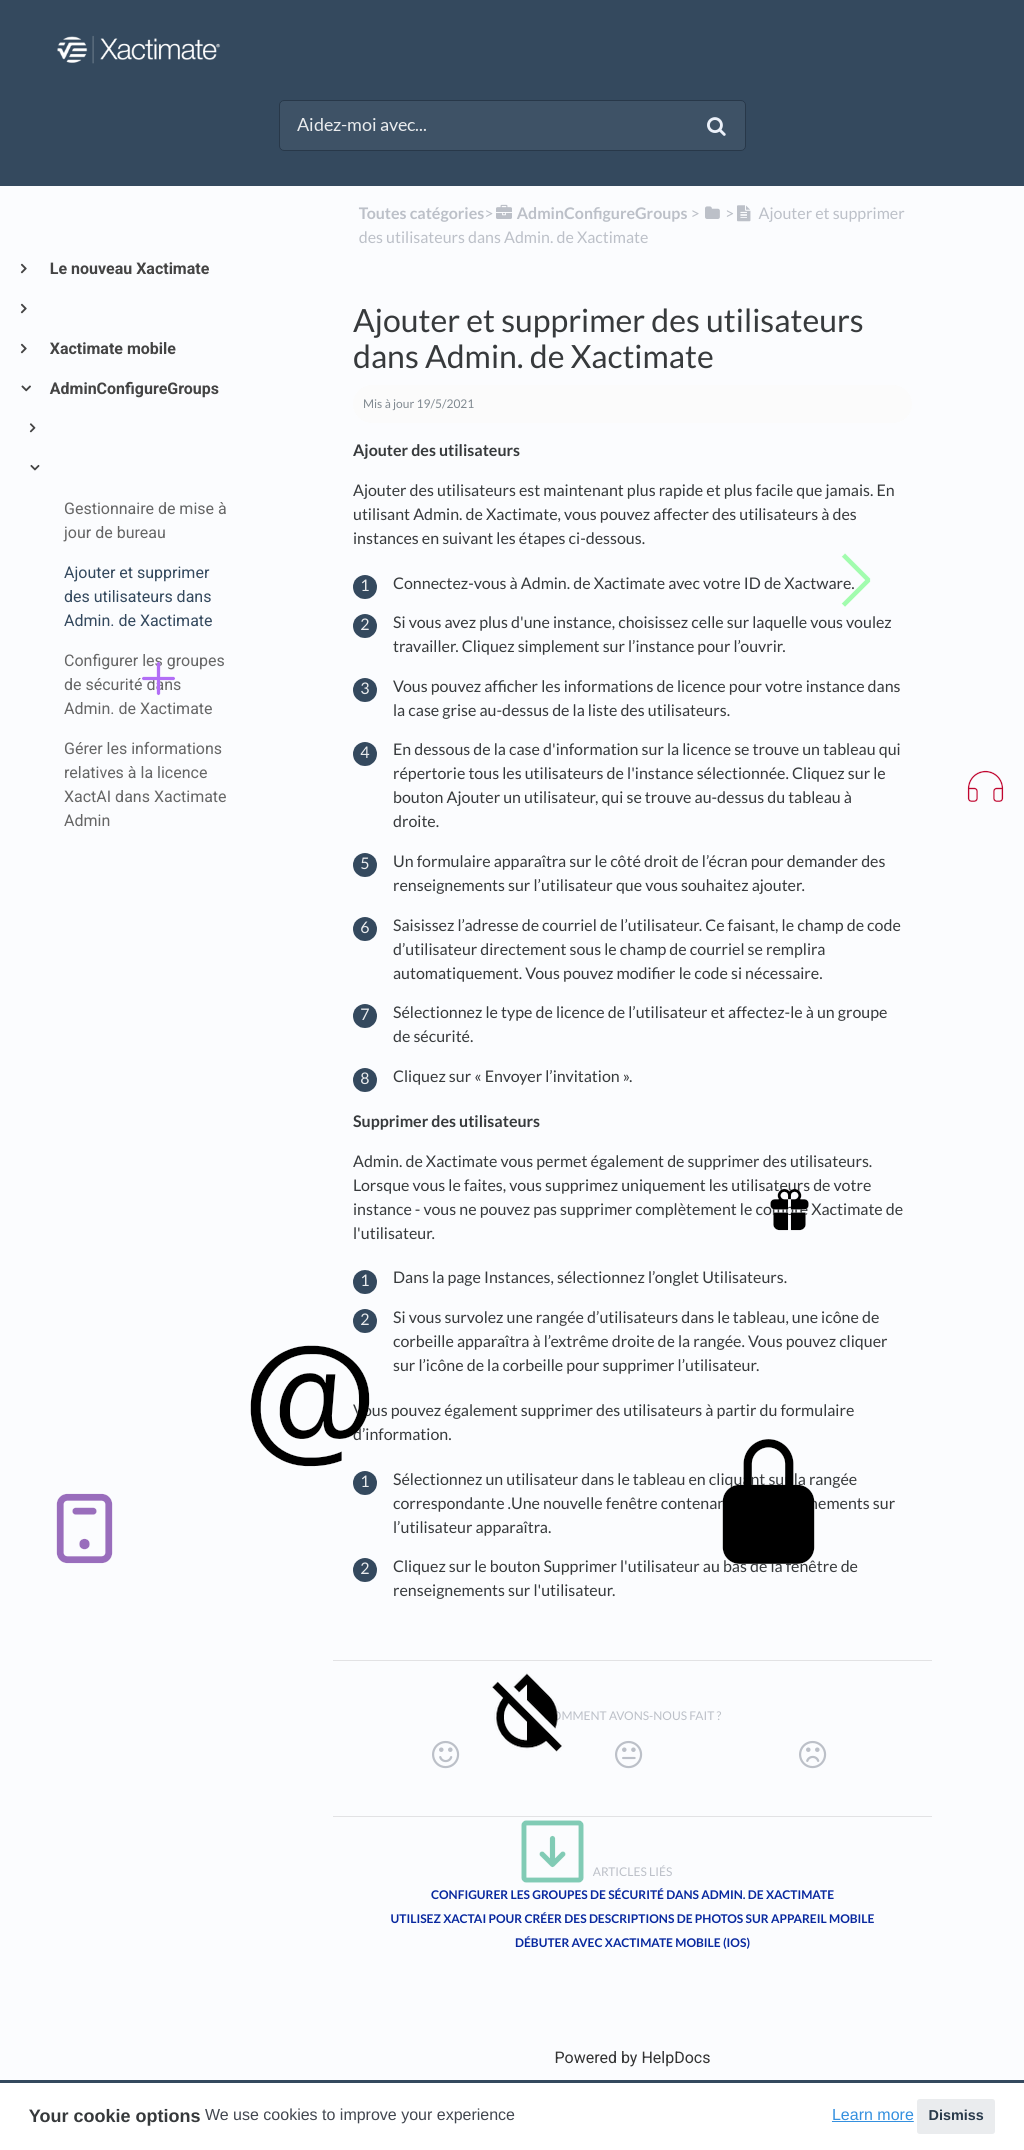 The height and width of the screenshot is (2150, 1024). I want to click on disable color inversion mode, so click(527, 1711).